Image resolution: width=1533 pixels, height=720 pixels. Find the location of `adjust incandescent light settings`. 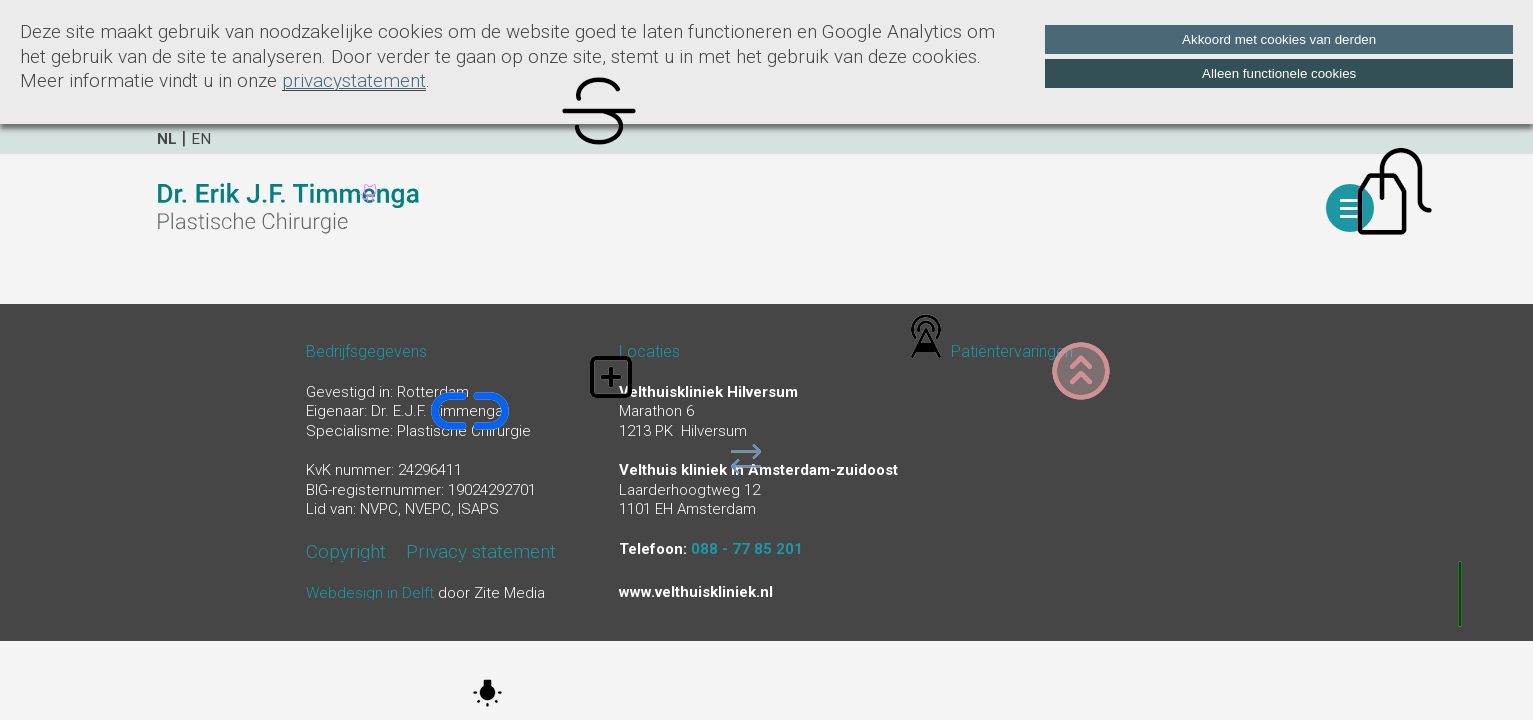

adjust incandescent light settings is located at coordinates (487, 692).